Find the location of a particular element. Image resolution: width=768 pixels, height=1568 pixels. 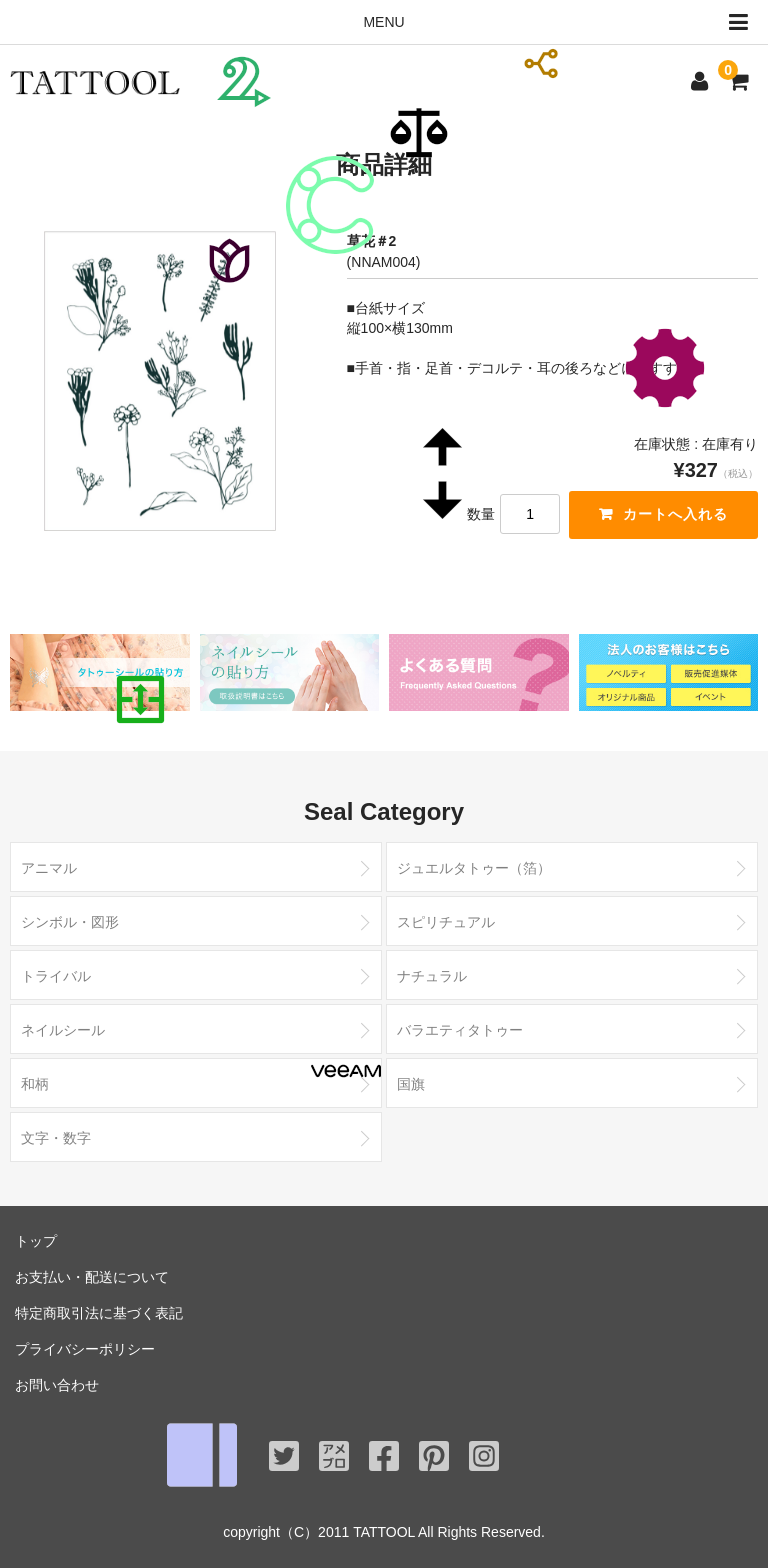

switch to right sidebar layout is located at coordinates (202, 1455).